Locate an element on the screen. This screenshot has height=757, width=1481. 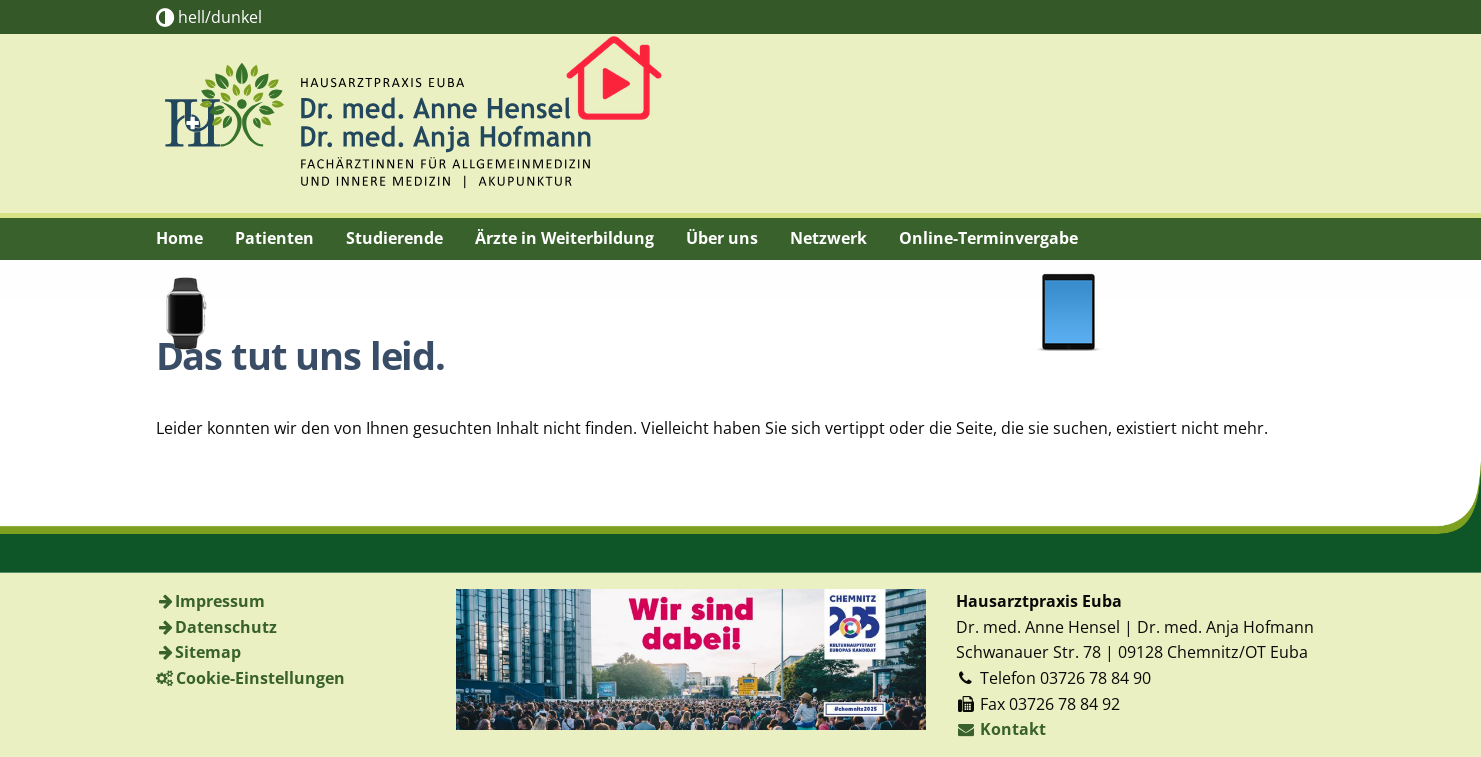
iPad device connected to this computer is located at coordinates (1068, 312).